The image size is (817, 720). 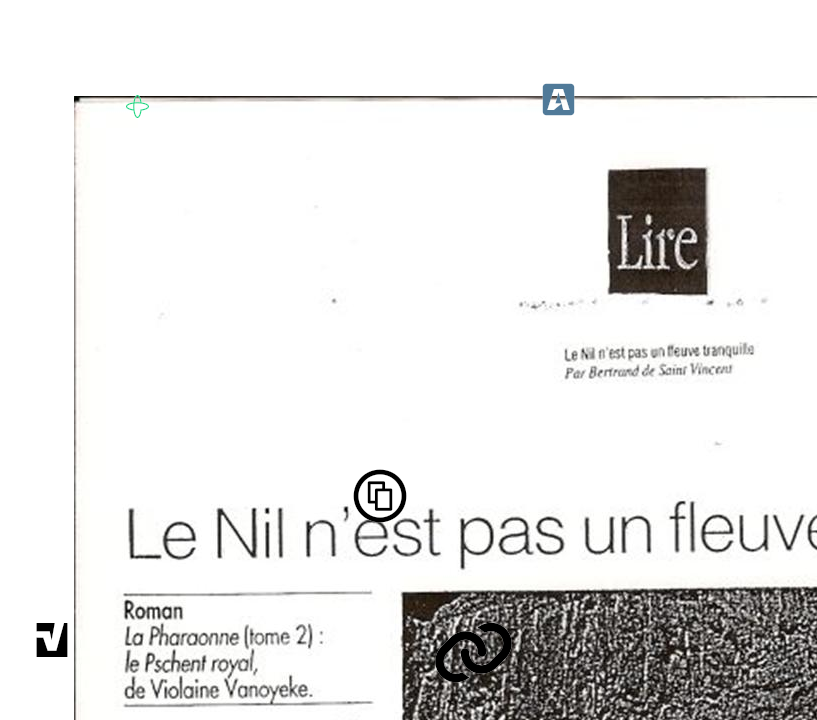 I want to click on indicates content is licensed for sharing under creative commons, so click(x=380, y=496).